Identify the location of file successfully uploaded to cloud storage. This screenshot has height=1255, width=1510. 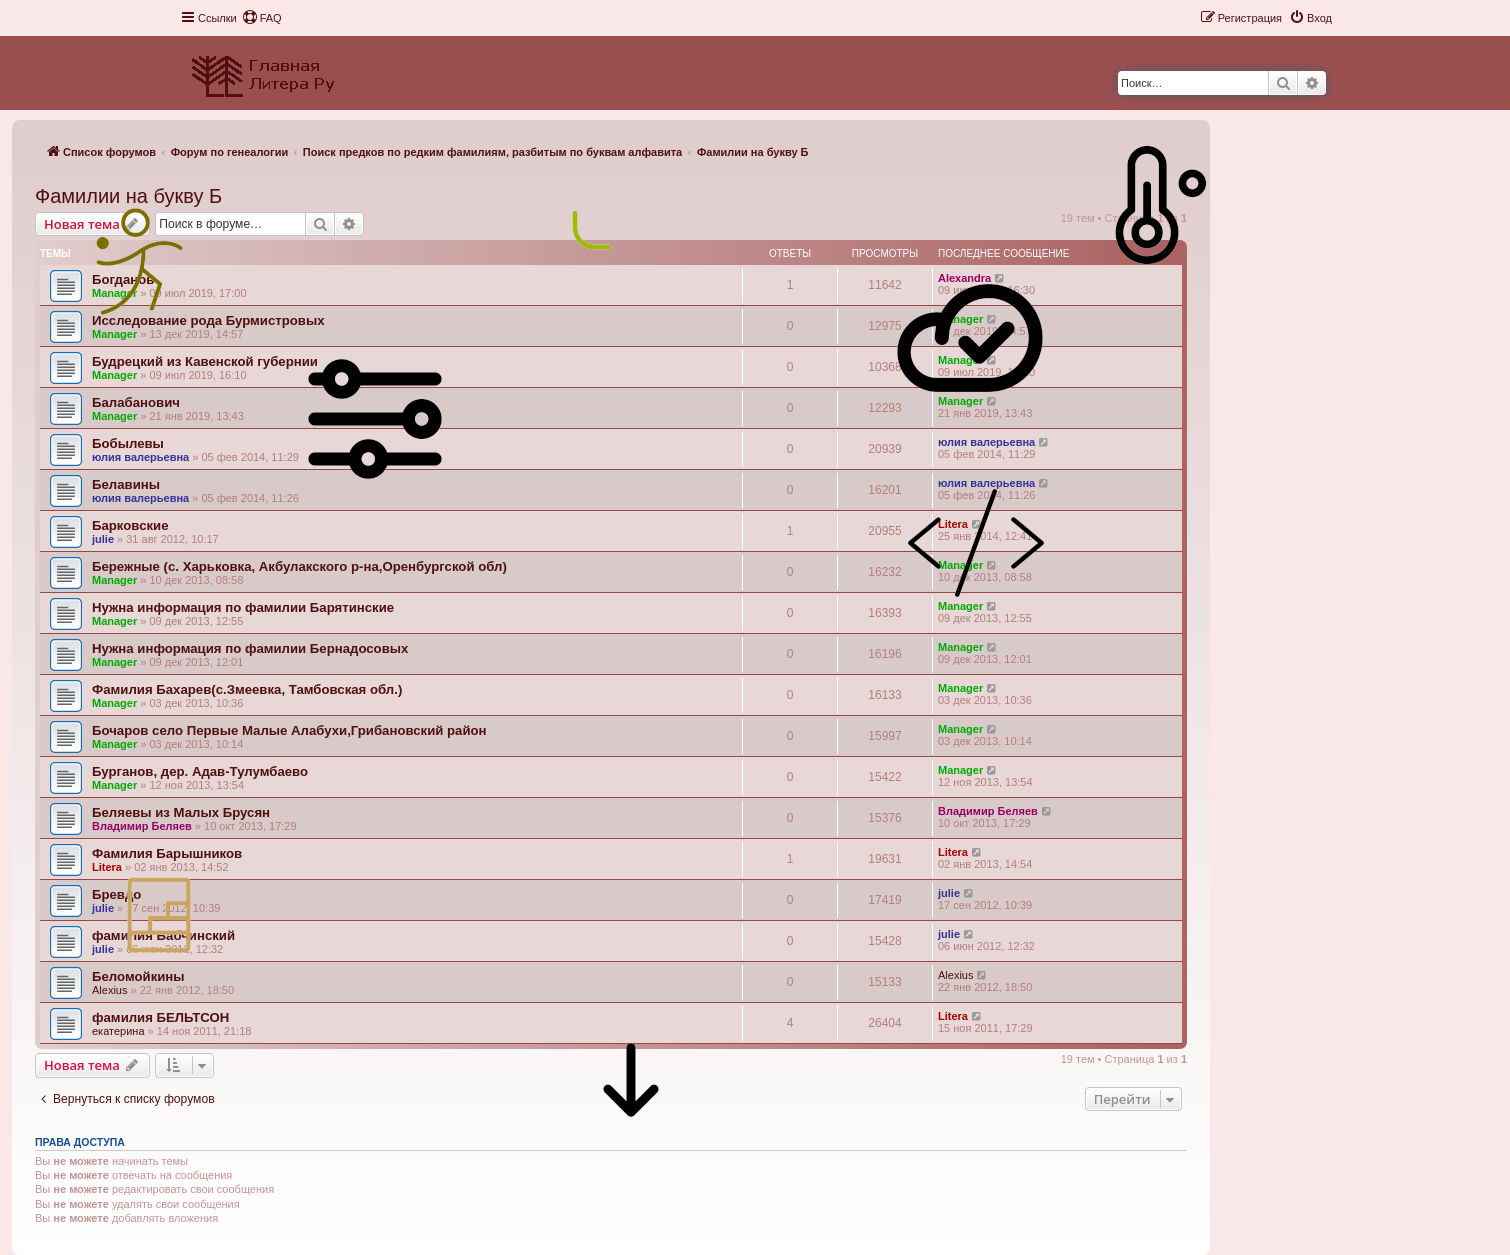
(970, 338).